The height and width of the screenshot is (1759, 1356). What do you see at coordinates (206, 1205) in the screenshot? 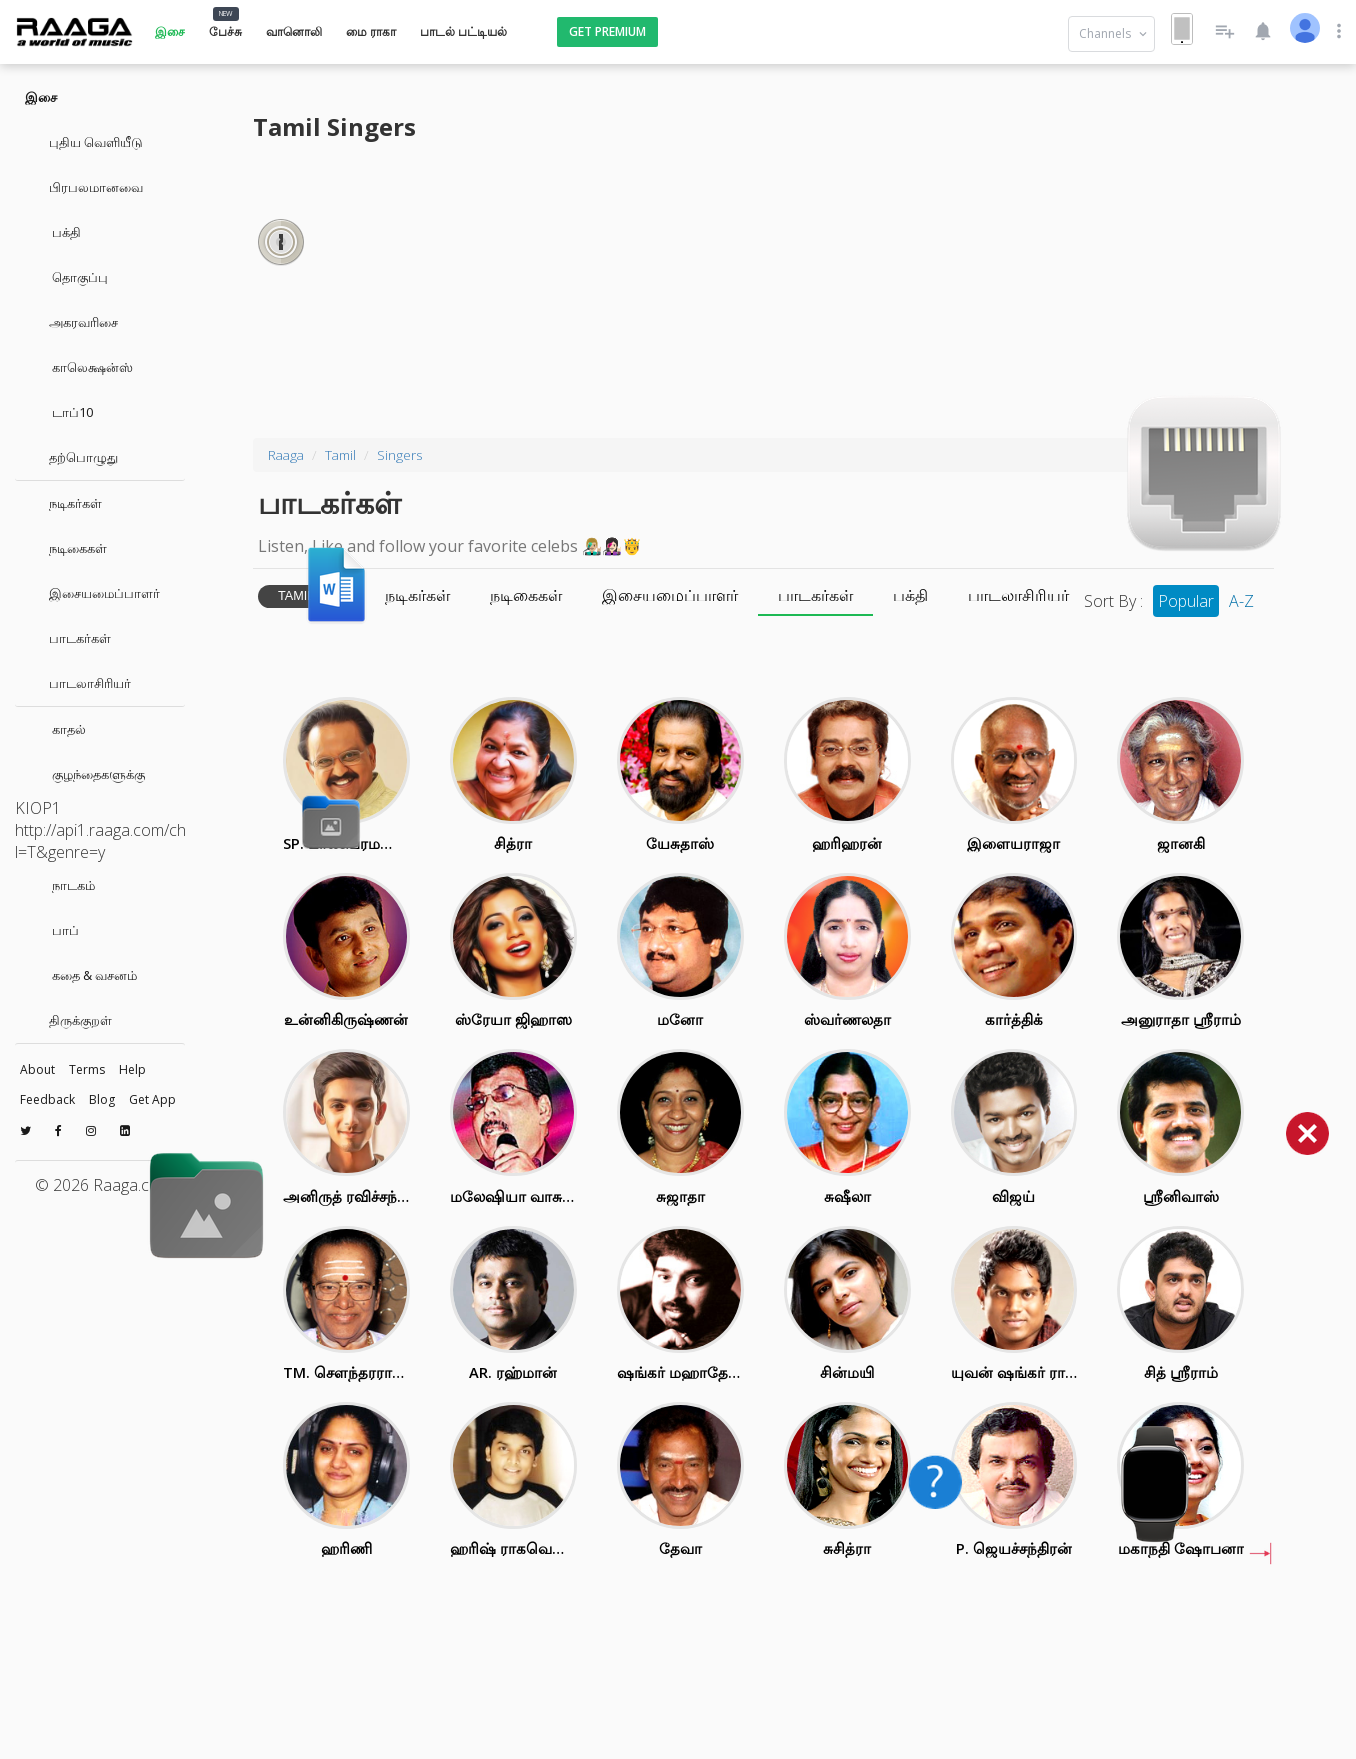
I see `open your pictures folder` at bounding box center [206, 1205].